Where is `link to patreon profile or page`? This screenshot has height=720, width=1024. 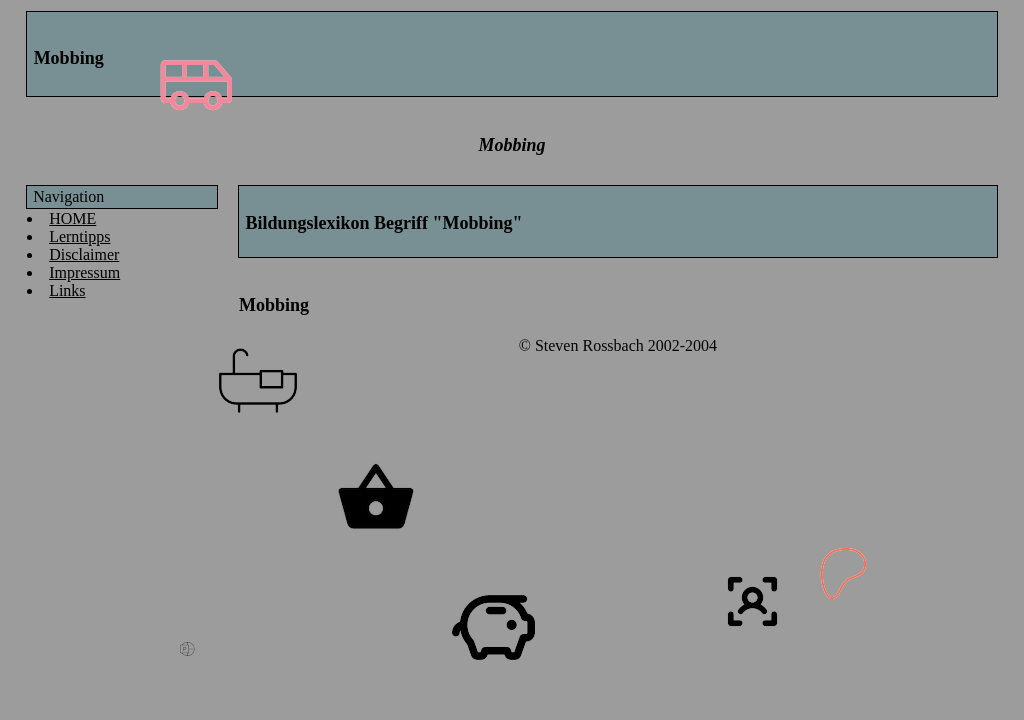
link to patreon profile or page is located at coordinates (841, 572).